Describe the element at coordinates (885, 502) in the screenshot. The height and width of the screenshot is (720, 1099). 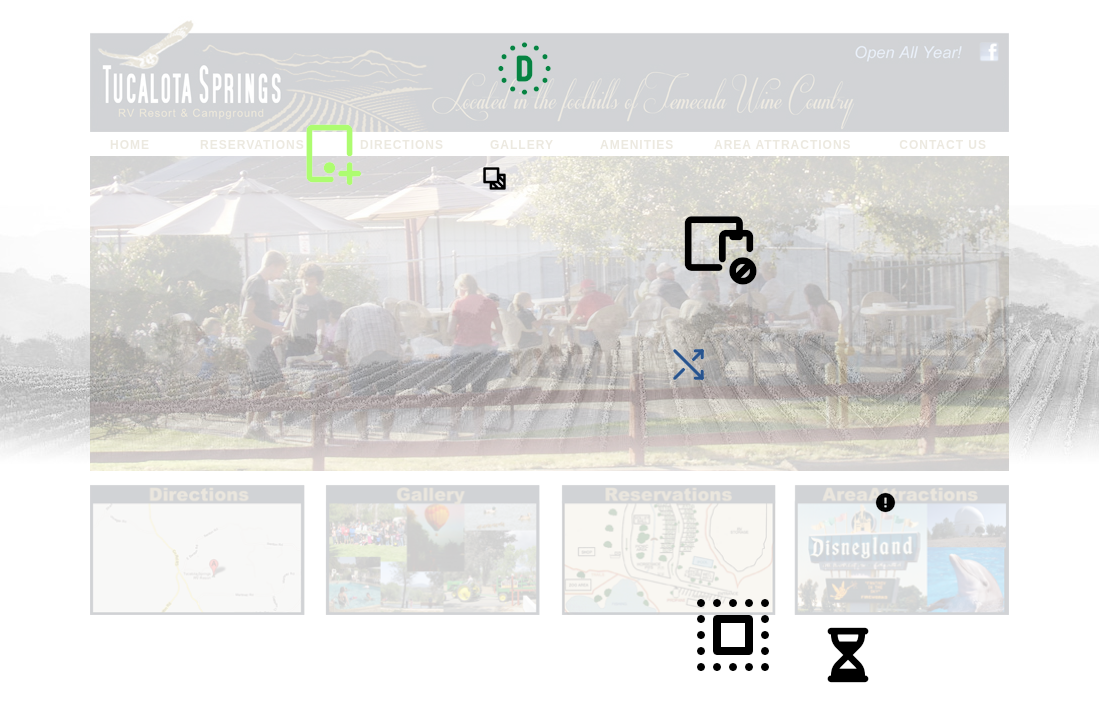
I see `indicates an error or problem has occurred` at that location.